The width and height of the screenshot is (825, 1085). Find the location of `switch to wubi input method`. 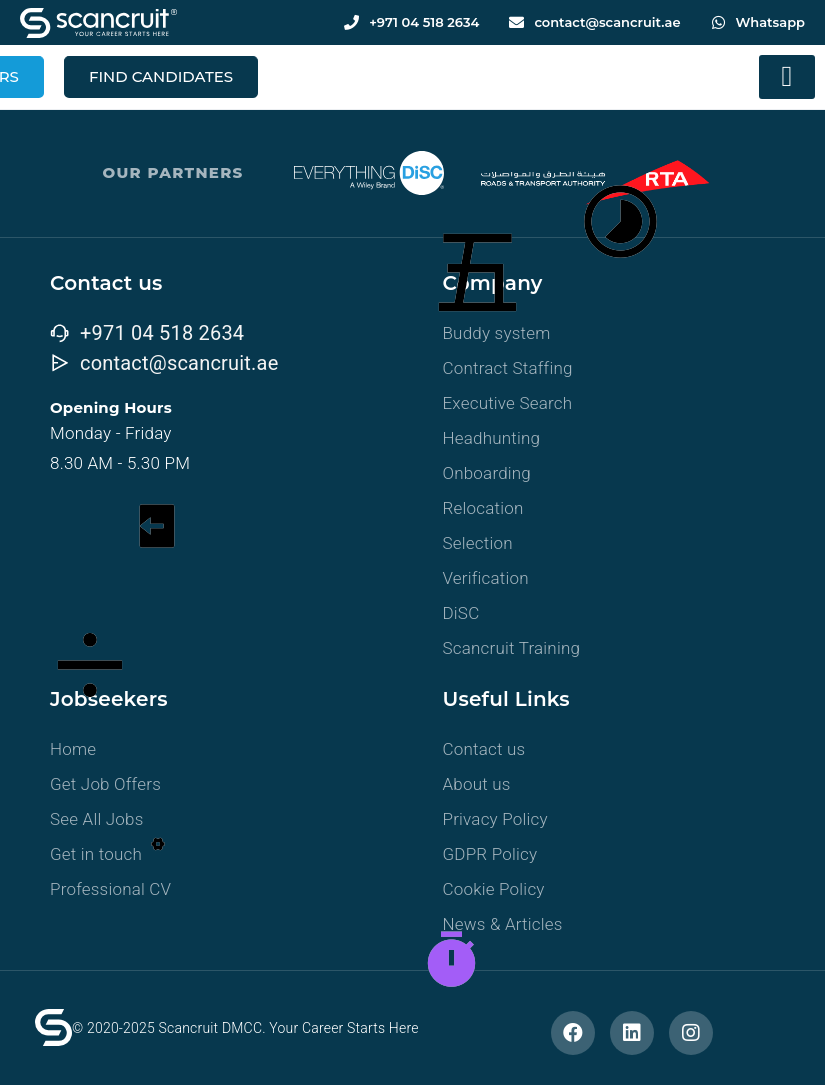

switch to wubi input method is located at coordinates (477, 272).